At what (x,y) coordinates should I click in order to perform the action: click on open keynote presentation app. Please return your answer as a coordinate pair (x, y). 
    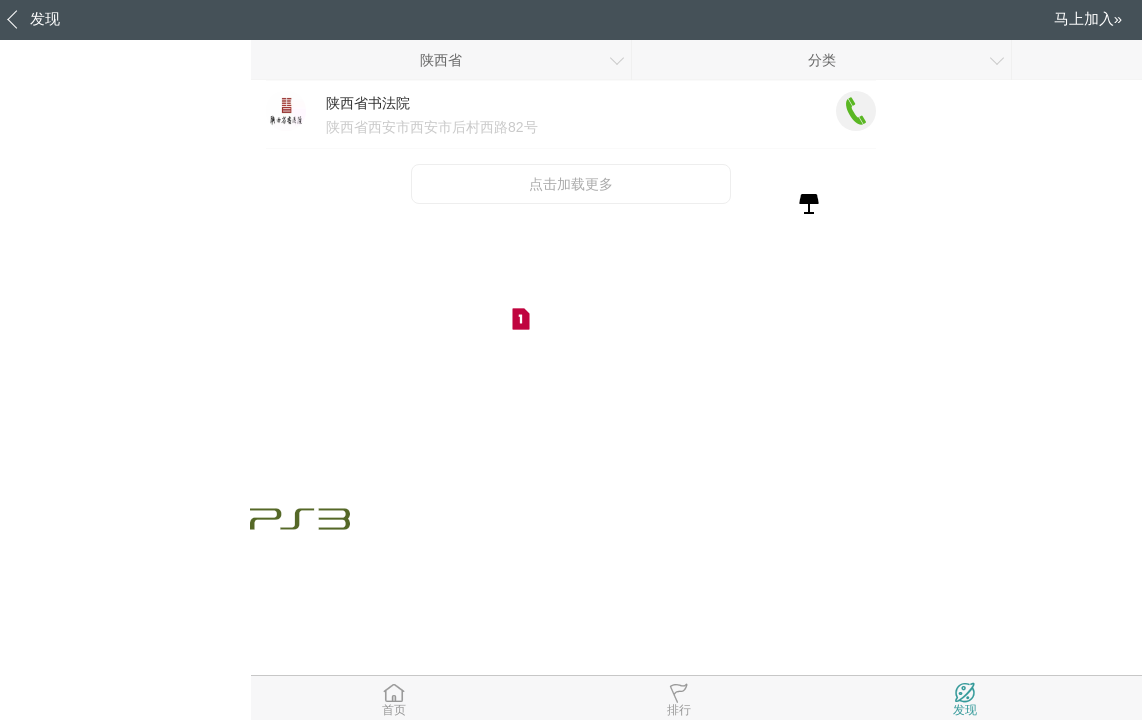
    Looking at the image, I should click on (809, 204).